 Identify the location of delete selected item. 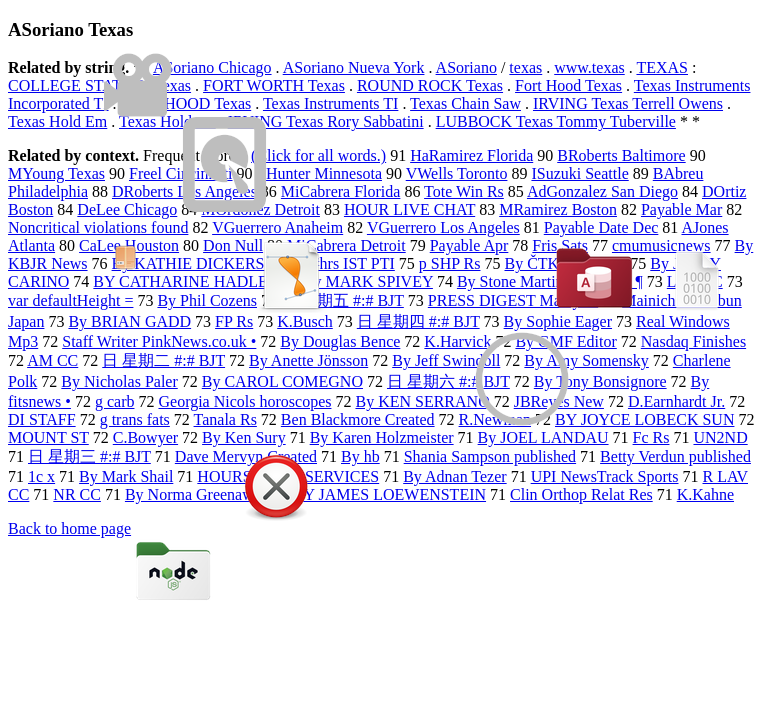
(278, 487).